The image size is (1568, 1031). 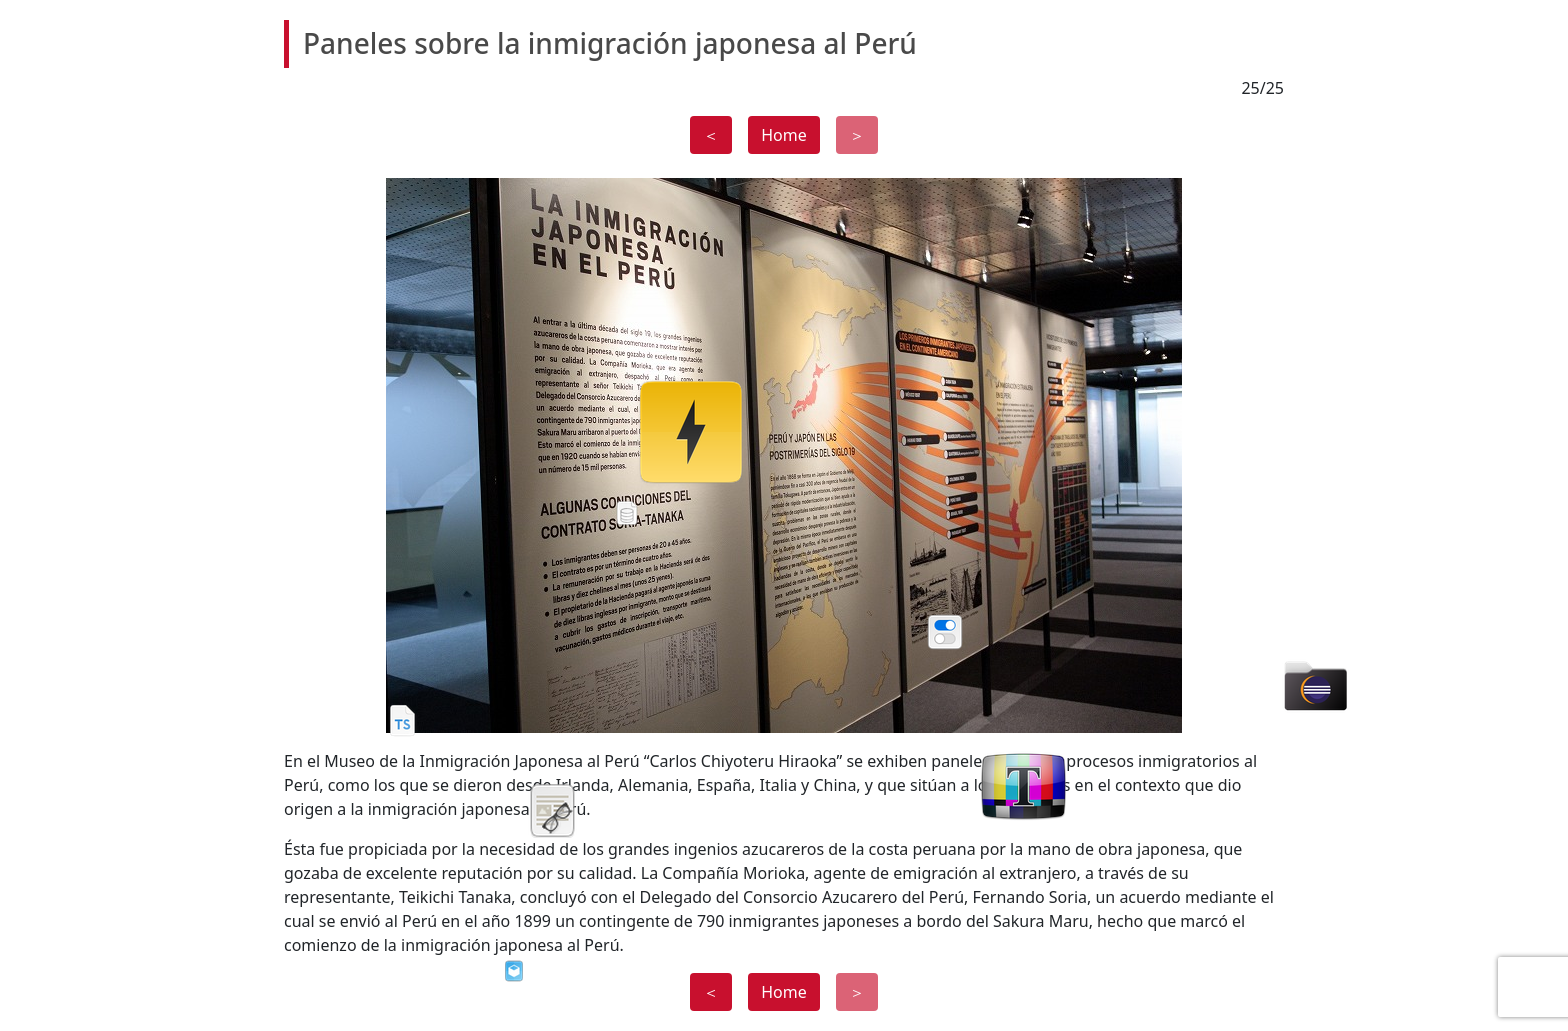 What do you see at coordinates (402, 720) in the screenshot?
I see `a typescript source code file` at bounding box center [402, 720].